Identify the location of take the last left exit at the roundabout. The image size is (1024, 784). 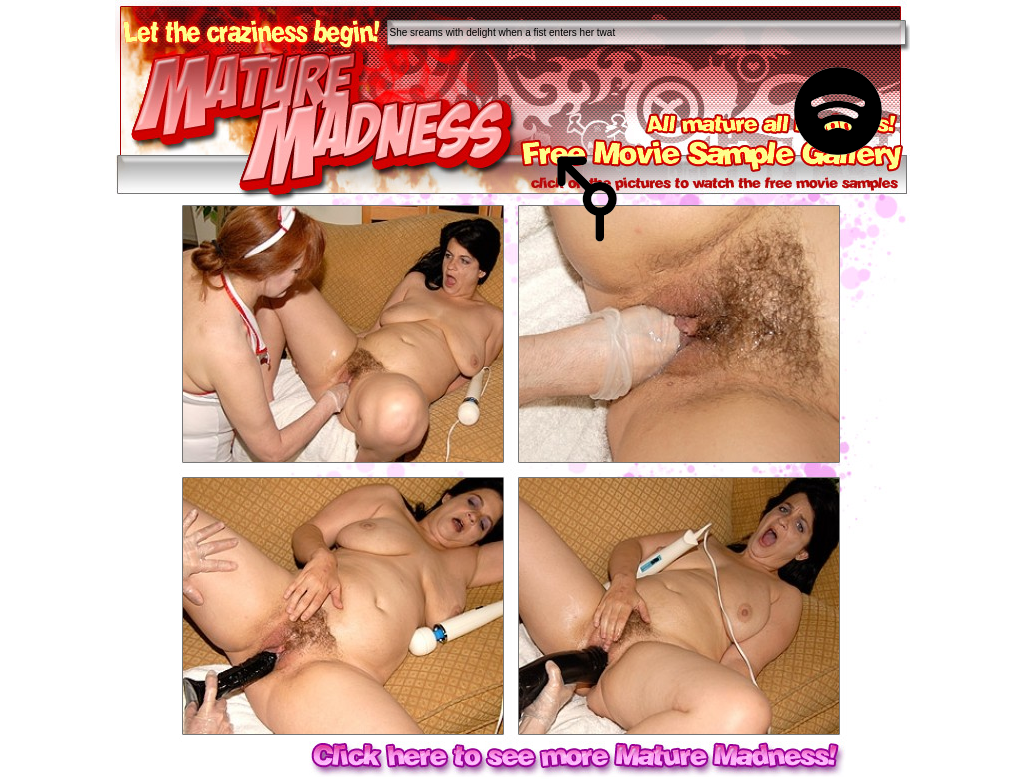
(587, 199).